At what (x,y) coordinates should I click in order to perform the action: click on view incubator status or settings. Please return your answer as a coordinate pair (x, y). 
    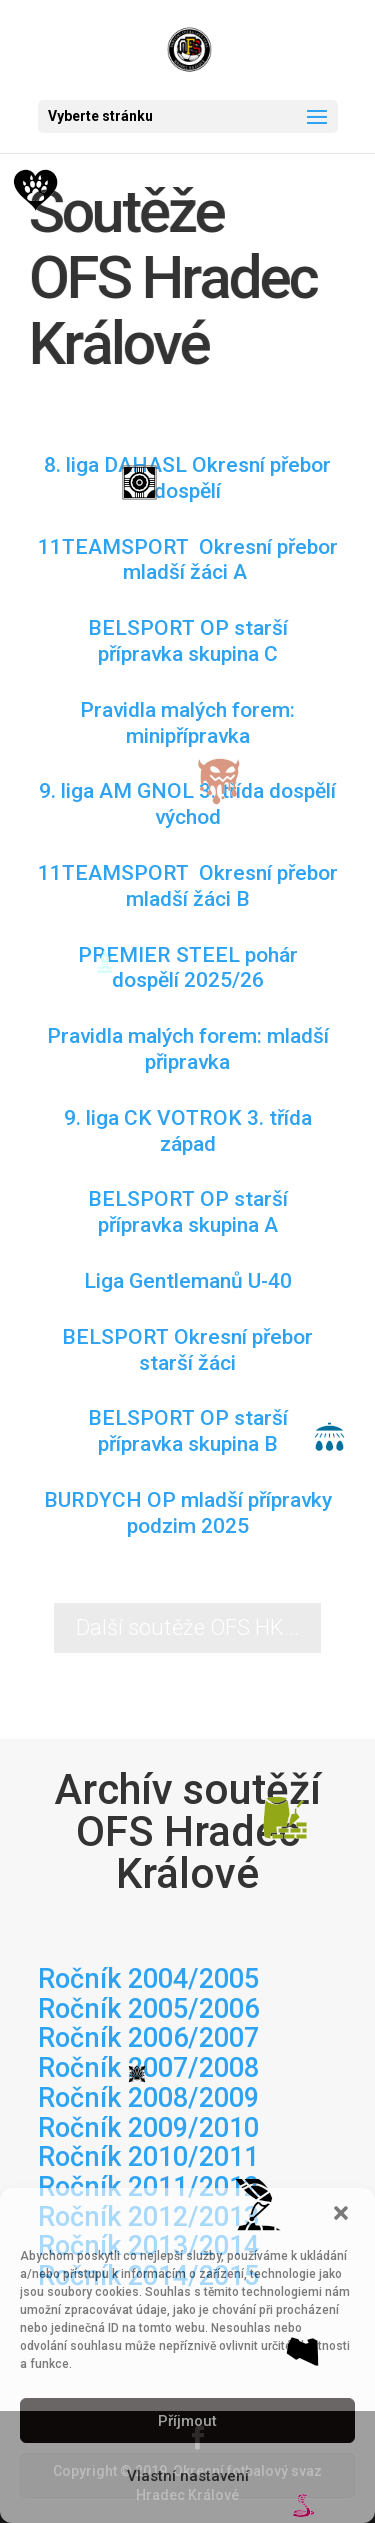
    Looking at the image, I should click on (329, 1436).